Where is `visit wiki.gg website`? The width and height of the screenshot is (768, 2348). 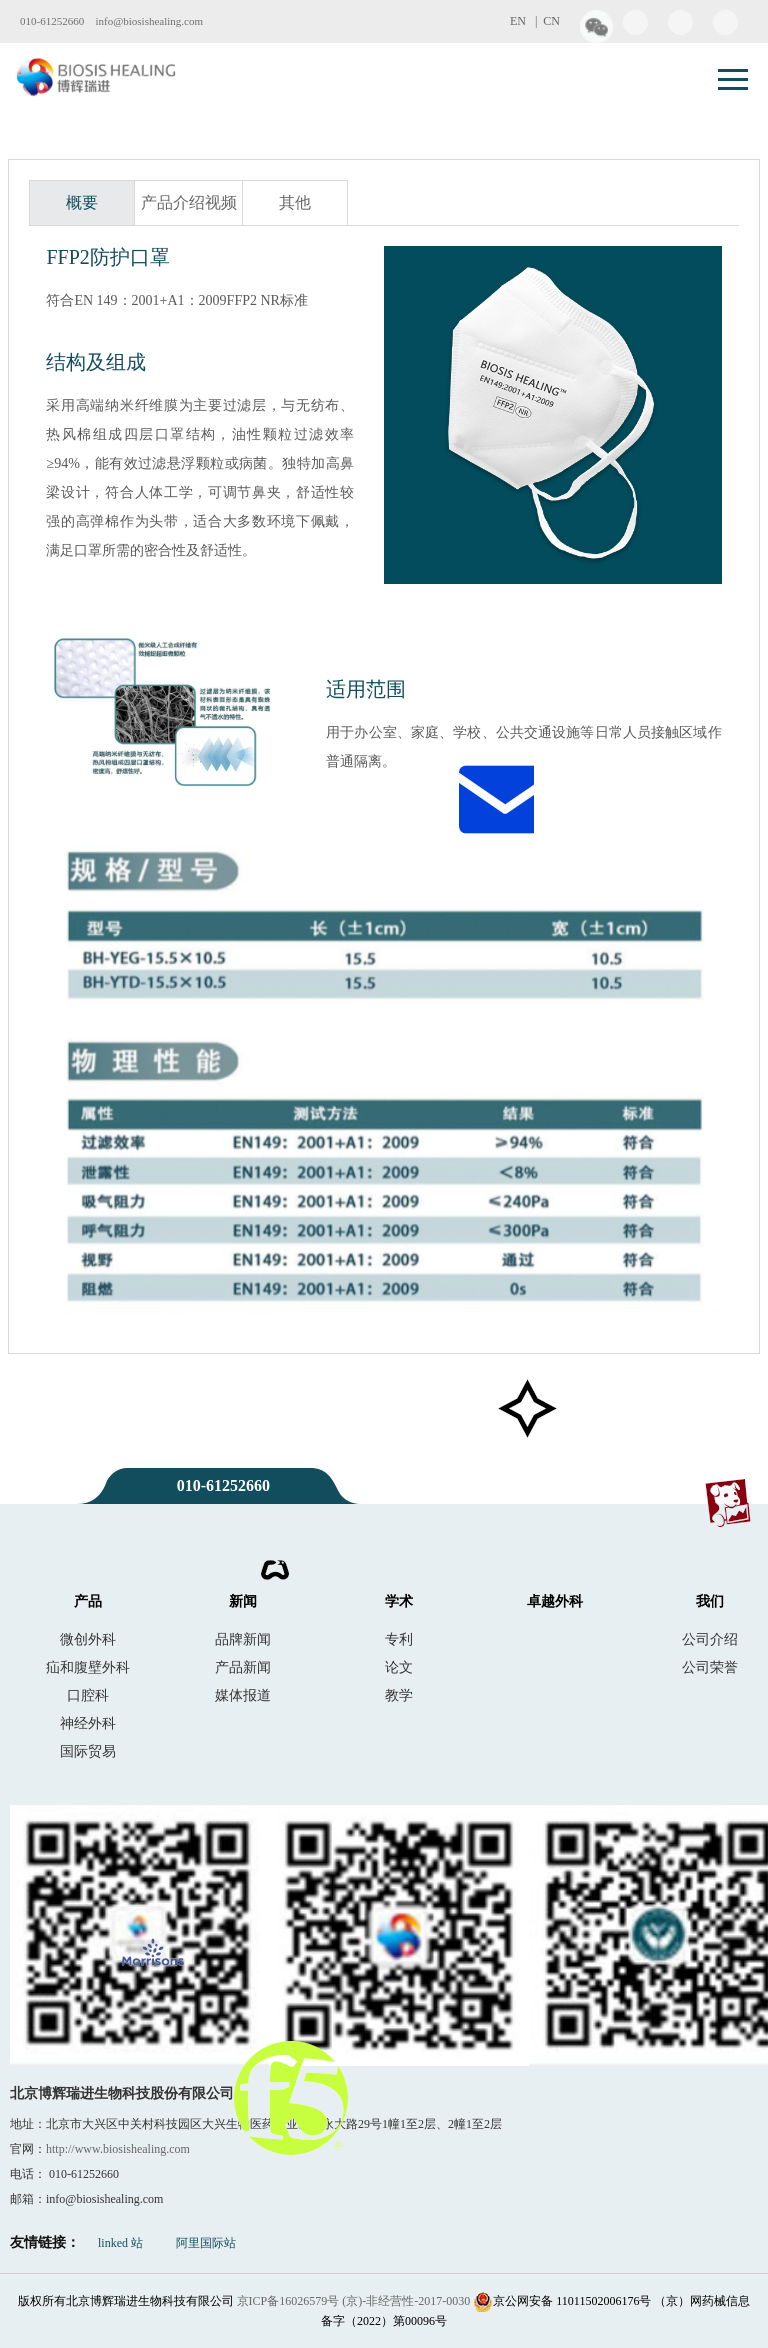 visit wiki.gg website is located at coordinates (275, 1570).